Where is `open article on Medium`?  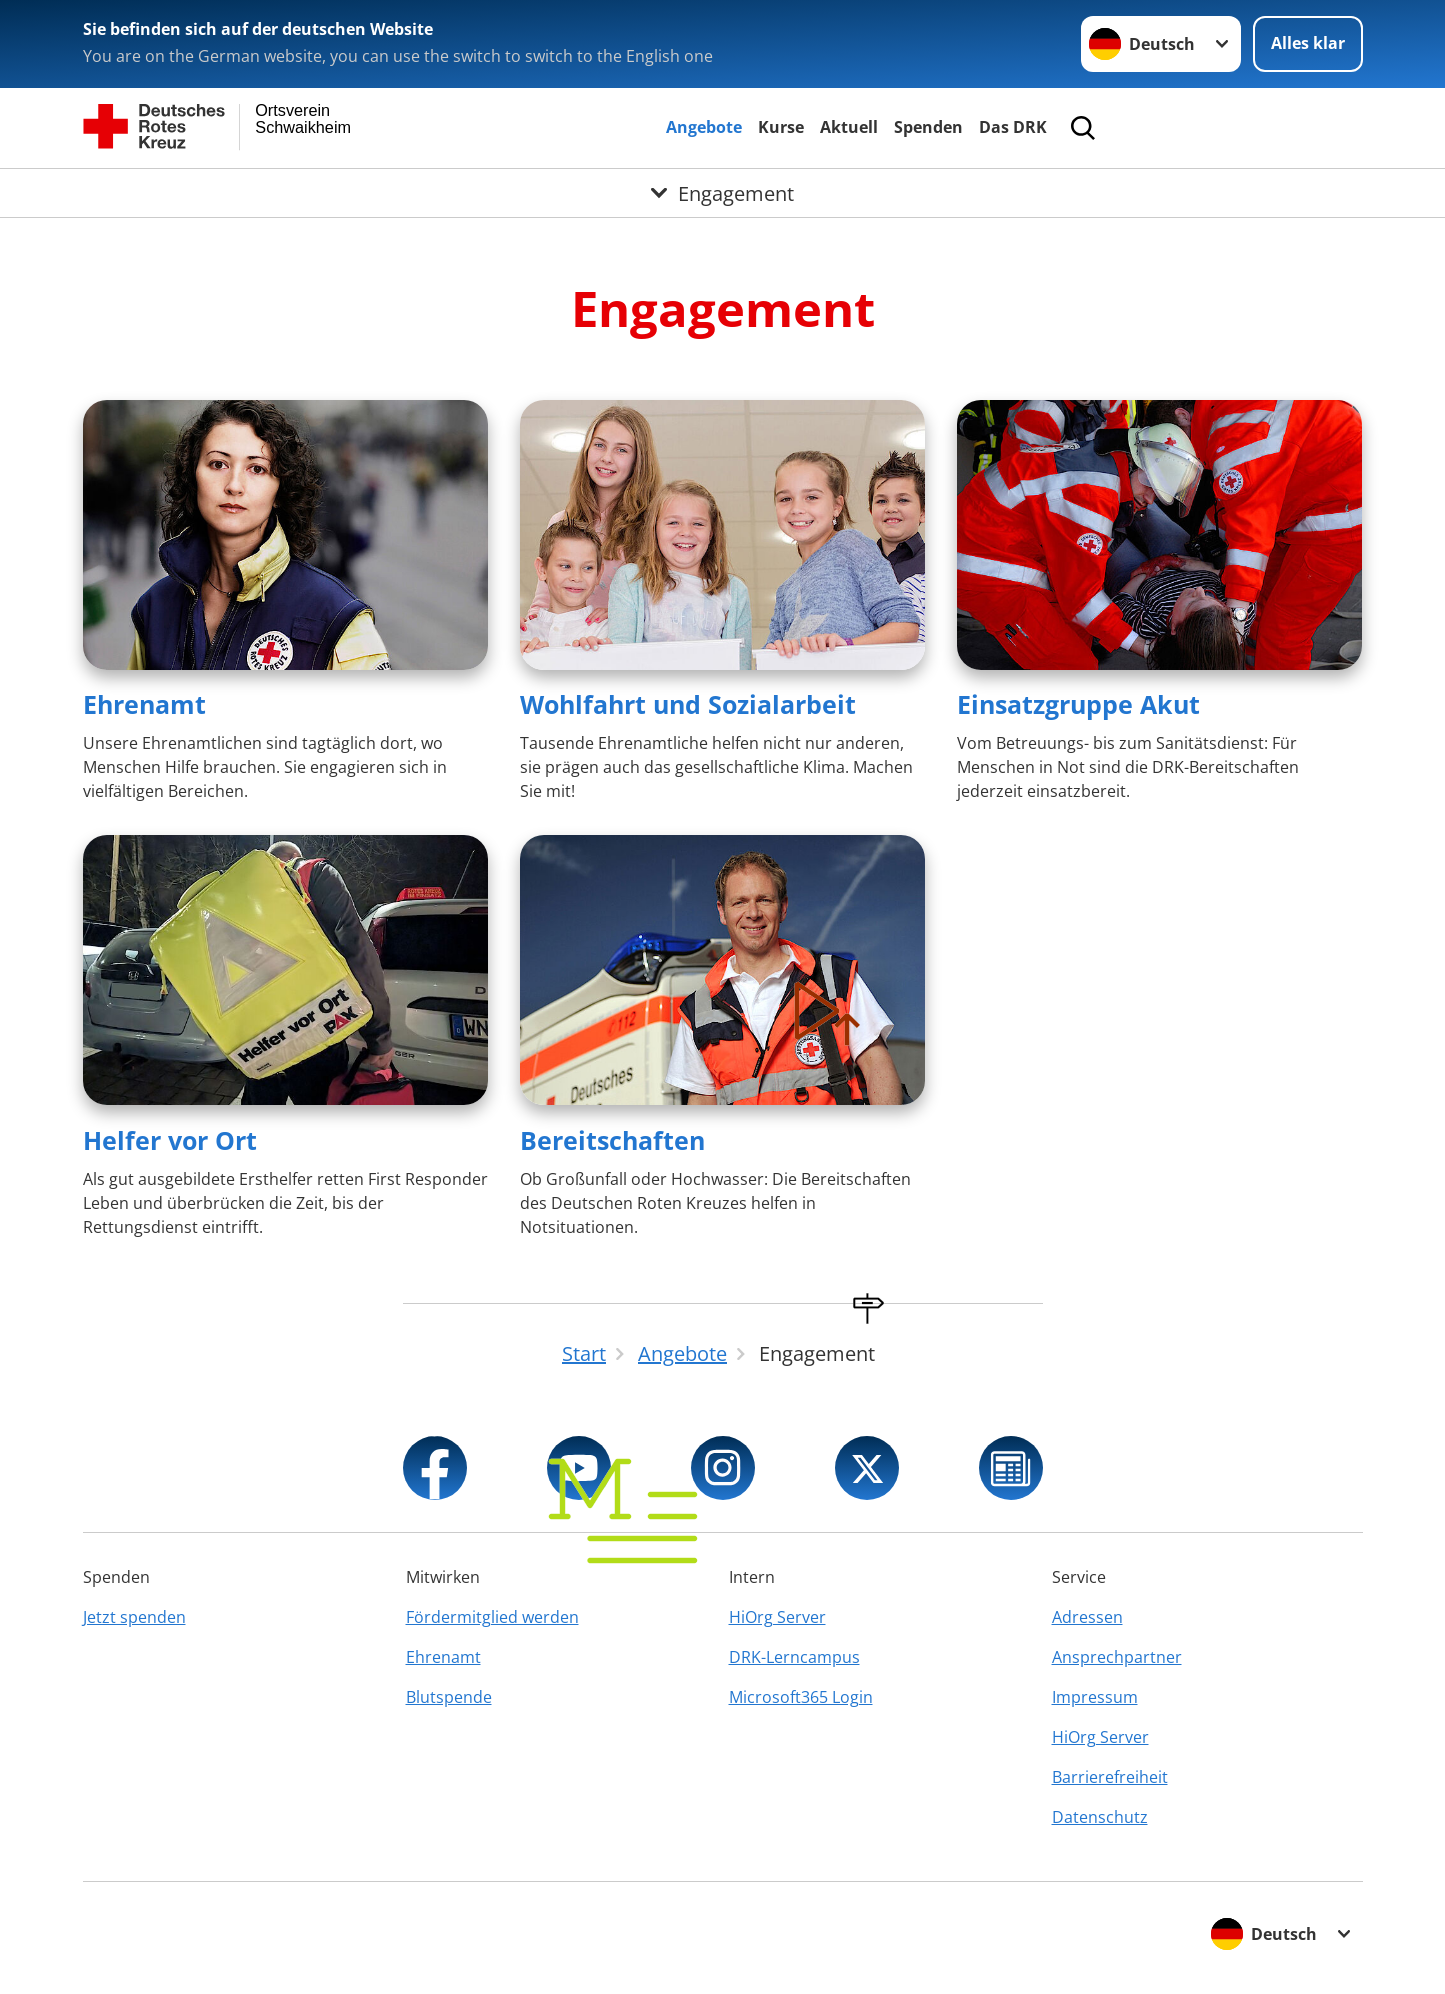
open article on Medium is located at coordinates (623, 1511).